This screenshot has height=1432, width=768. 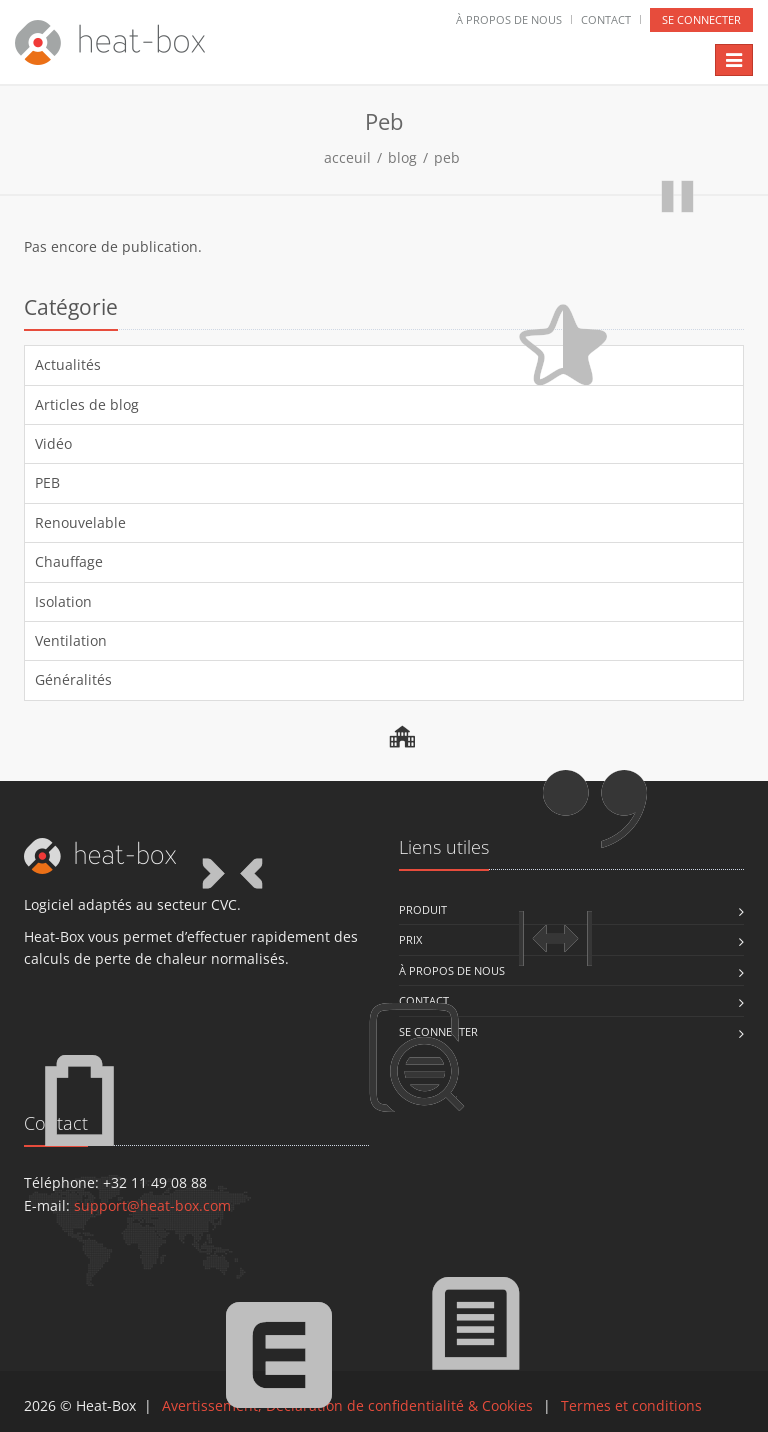 What do you see at coordinates (401, 737) in the screenshot?
I see `access educational apps and resources` at bounding box center [401, 737].